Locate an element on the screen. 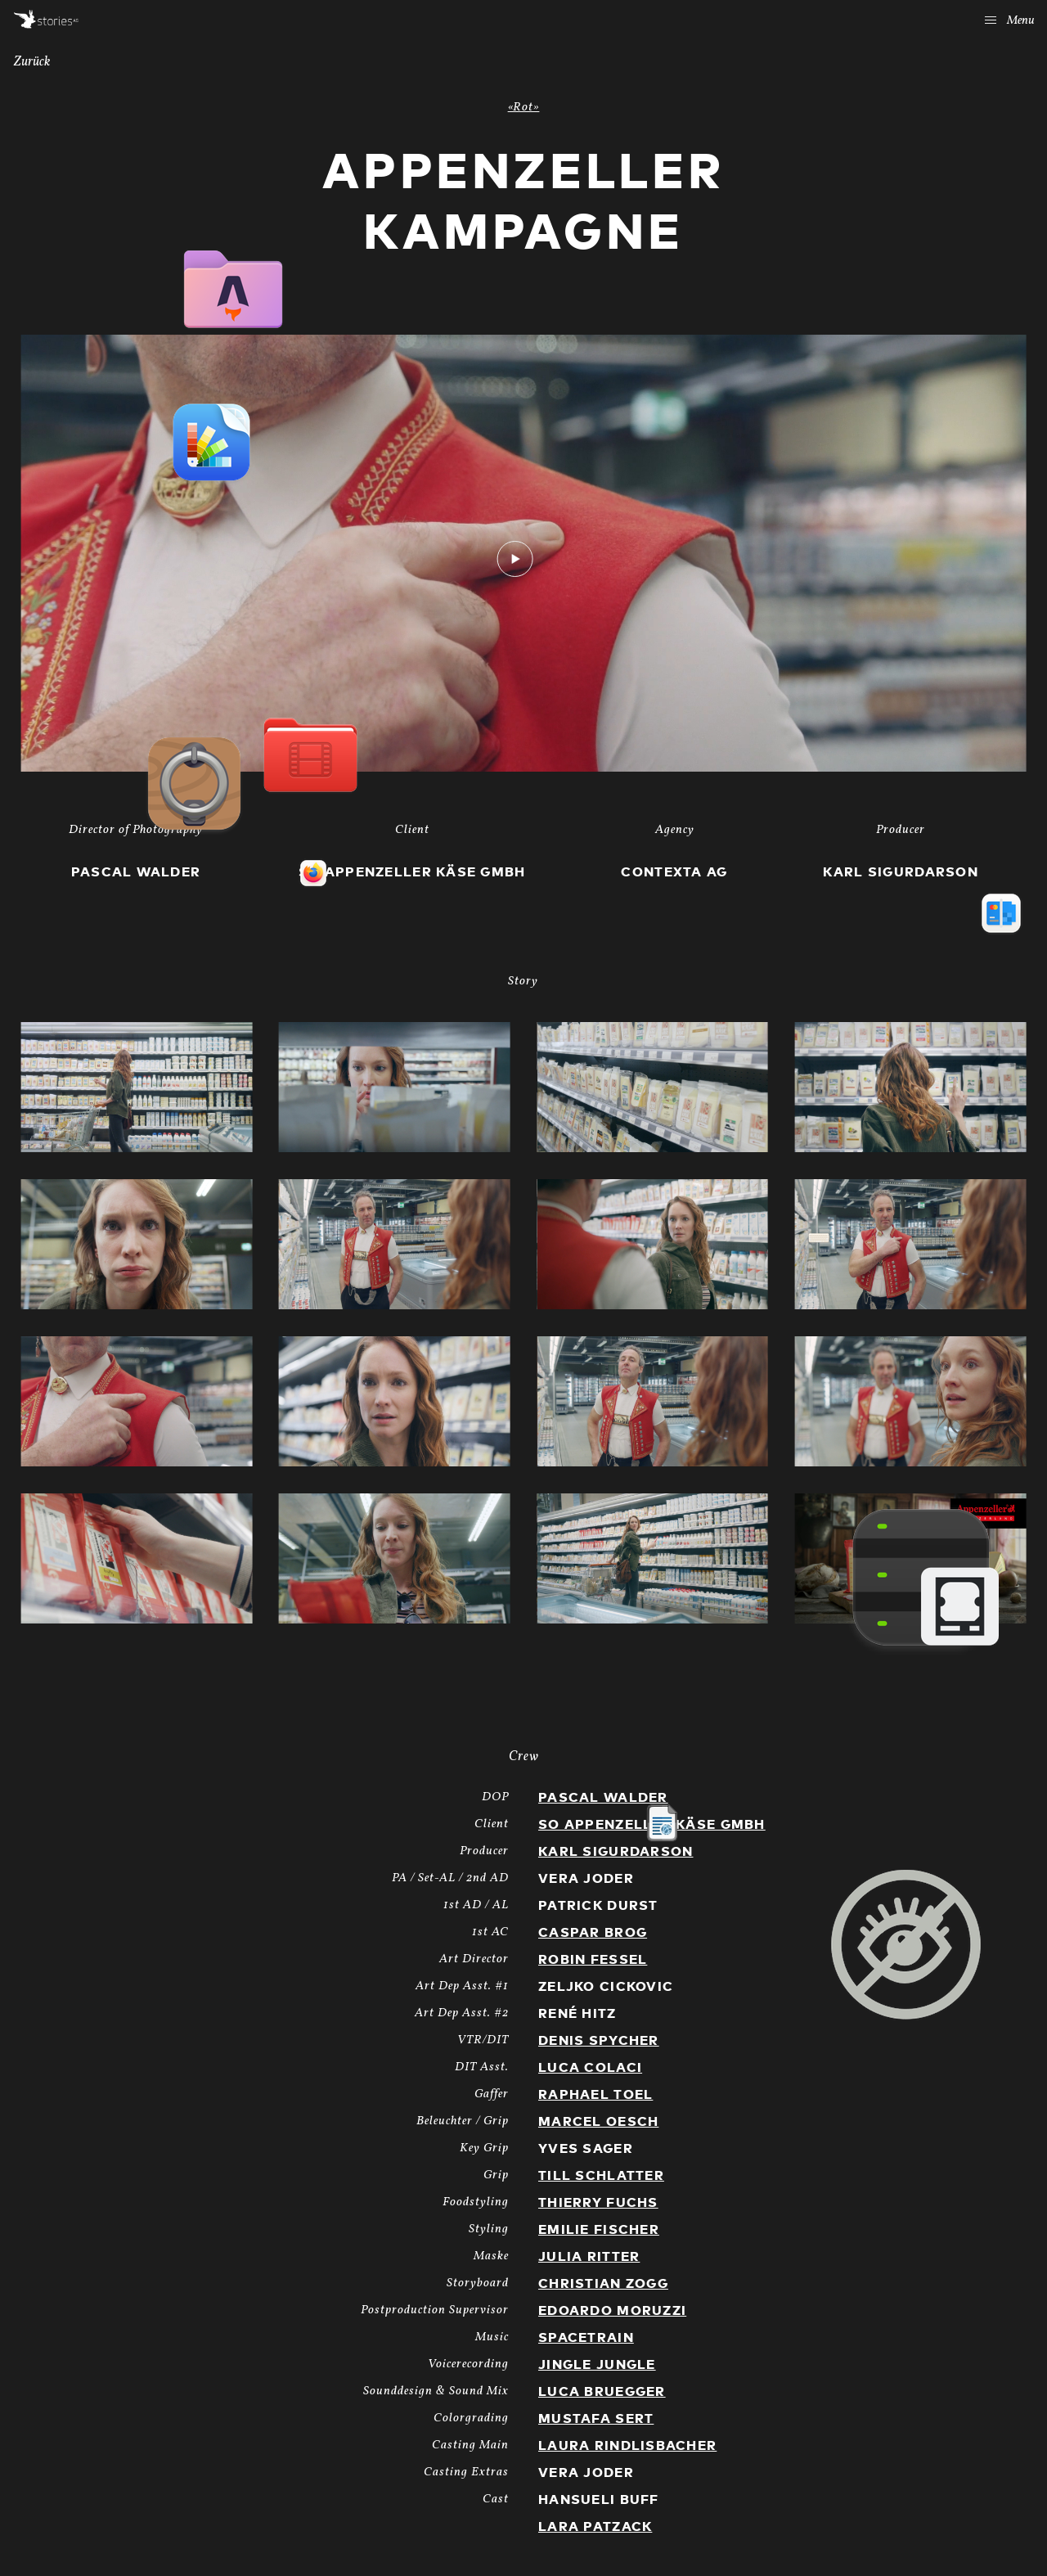 The height and width of the screenshot is (2576, 1047). open firefox web browser is located at coordinates (313, 873).